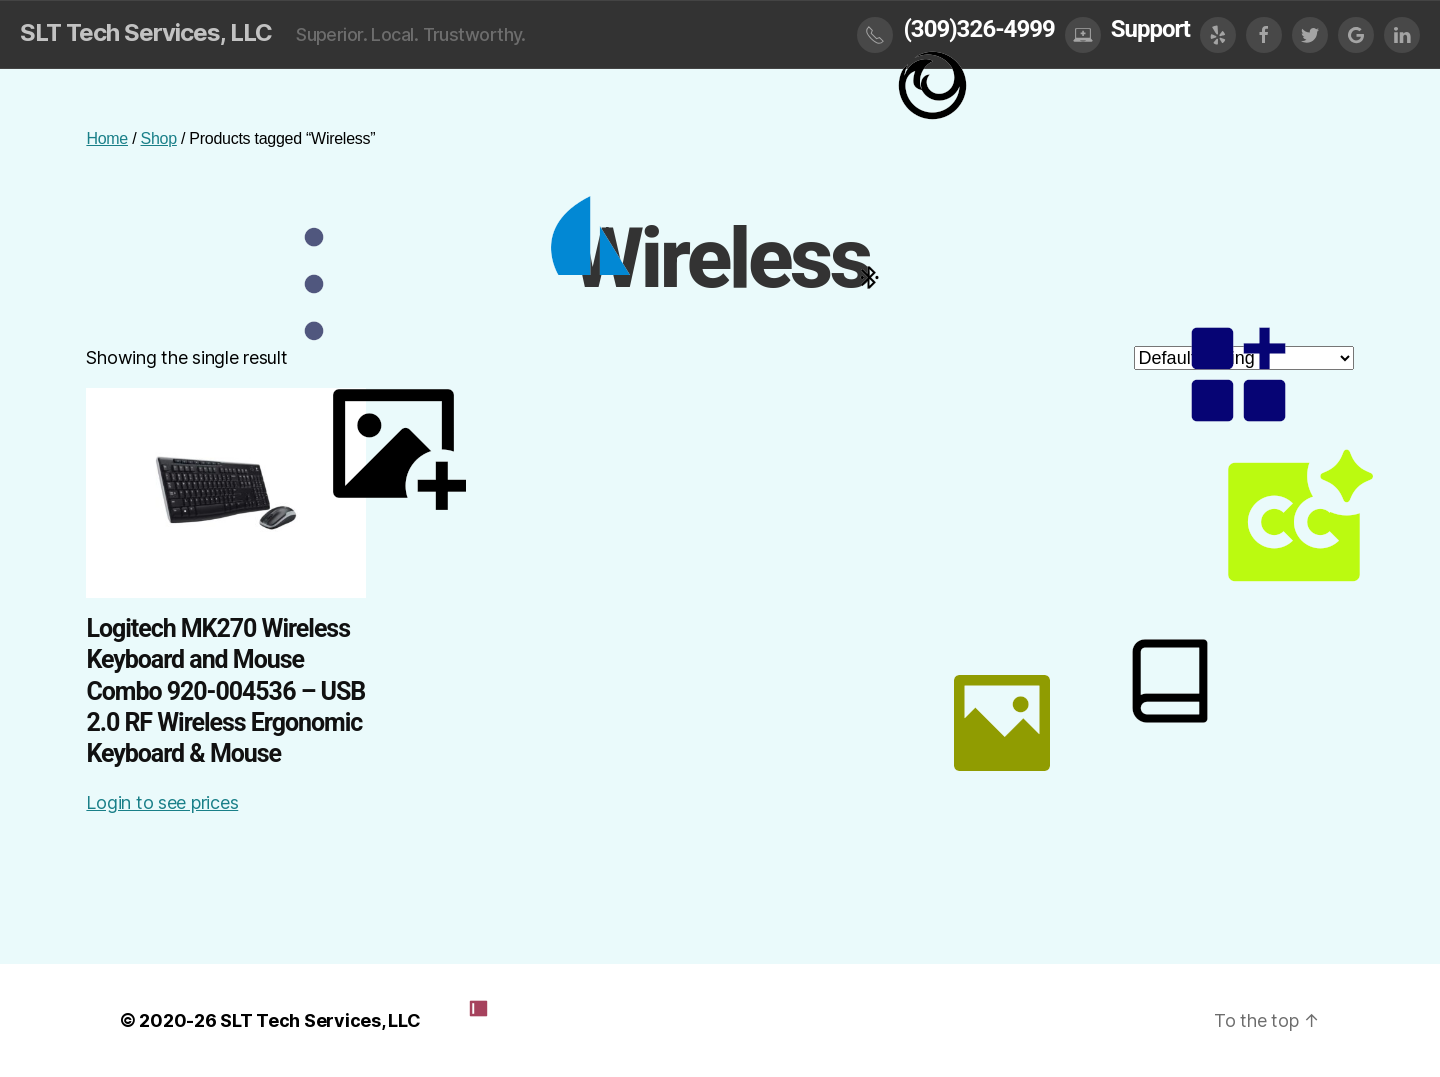 This screenshot has width=1440, height=1077. Describe the element at coordinates (932, 85) in the screenshot. I see `open Firefox browser` at that location.